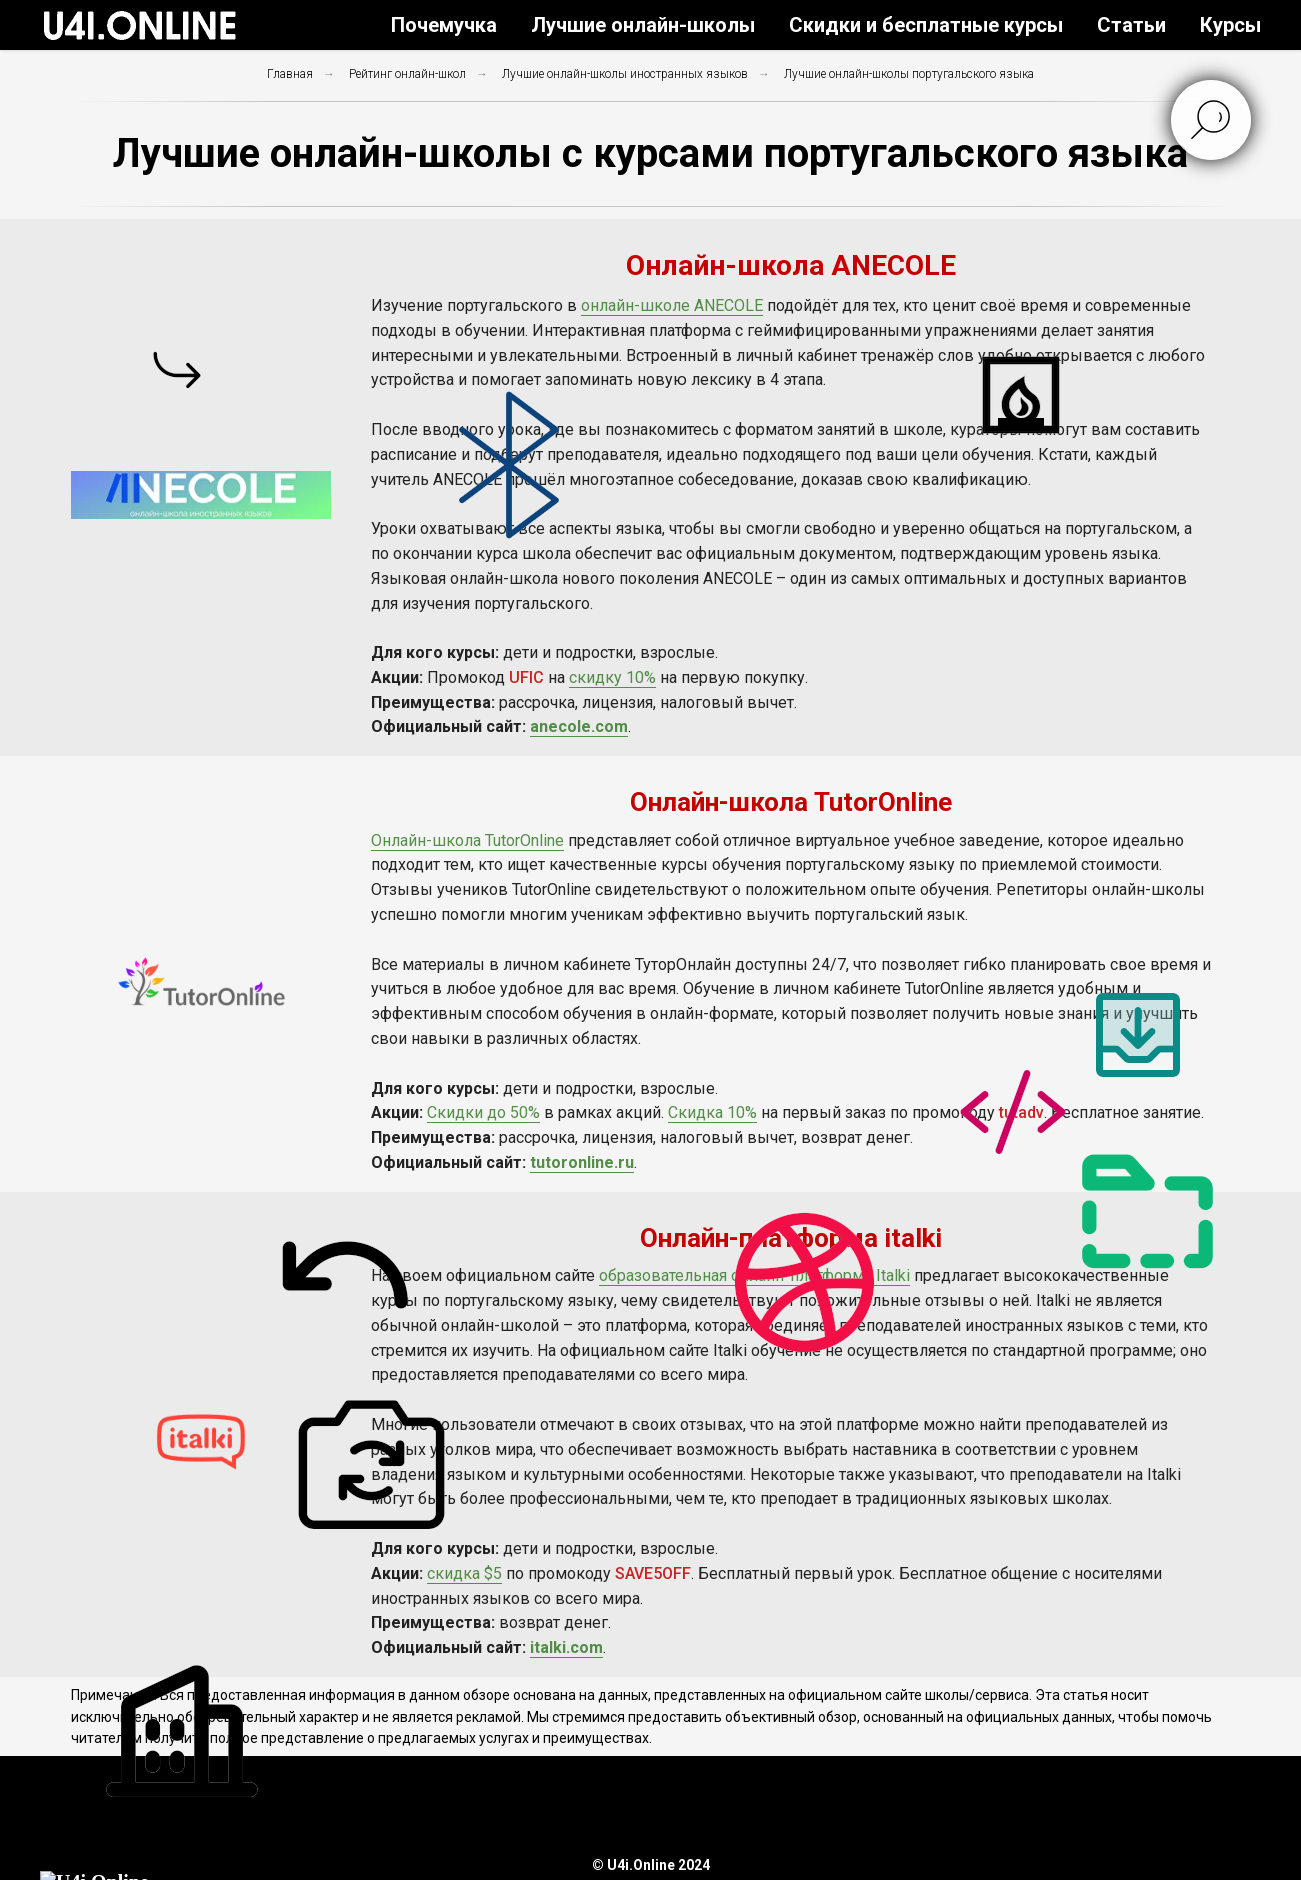 This screenshot has height=1880, width=1301. What do you see at coordinates (1021, 395) in the screenshot?
I see `access fireplace or heating controls` at bounding box center [1021, 395].